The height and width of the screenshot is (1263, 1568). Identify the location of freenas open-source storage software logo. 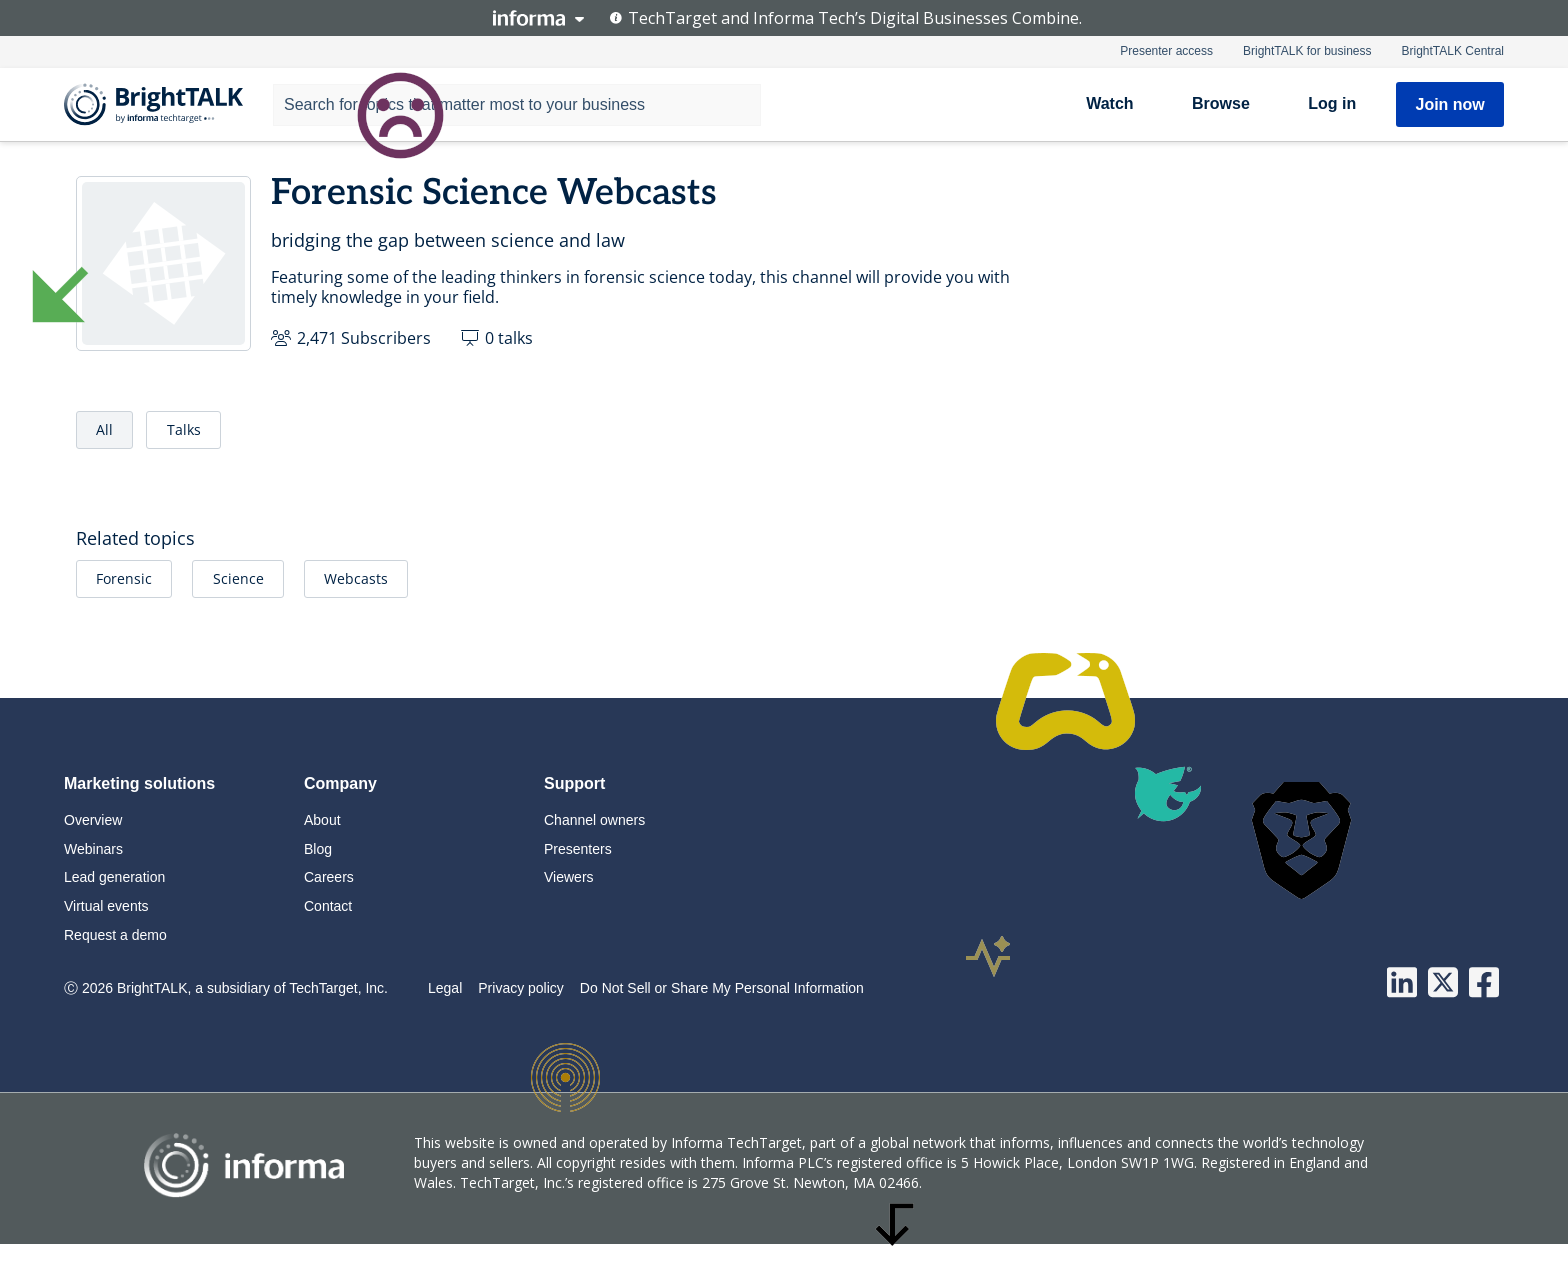
(1168, 794).